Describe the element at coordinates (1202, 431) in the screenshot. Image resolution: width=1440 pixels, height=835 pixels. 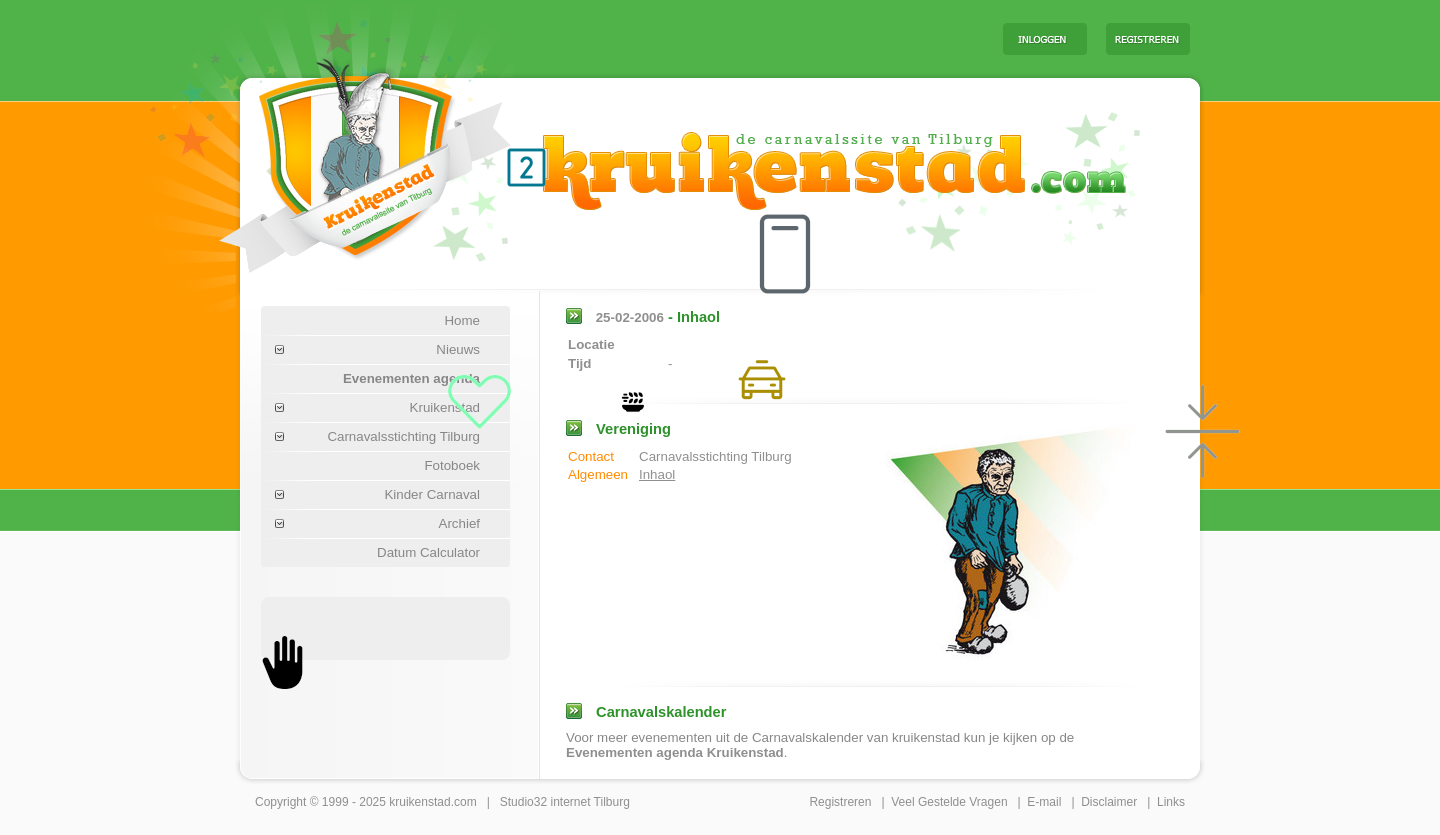
I see `collapse or minimize vertical content` at that location.